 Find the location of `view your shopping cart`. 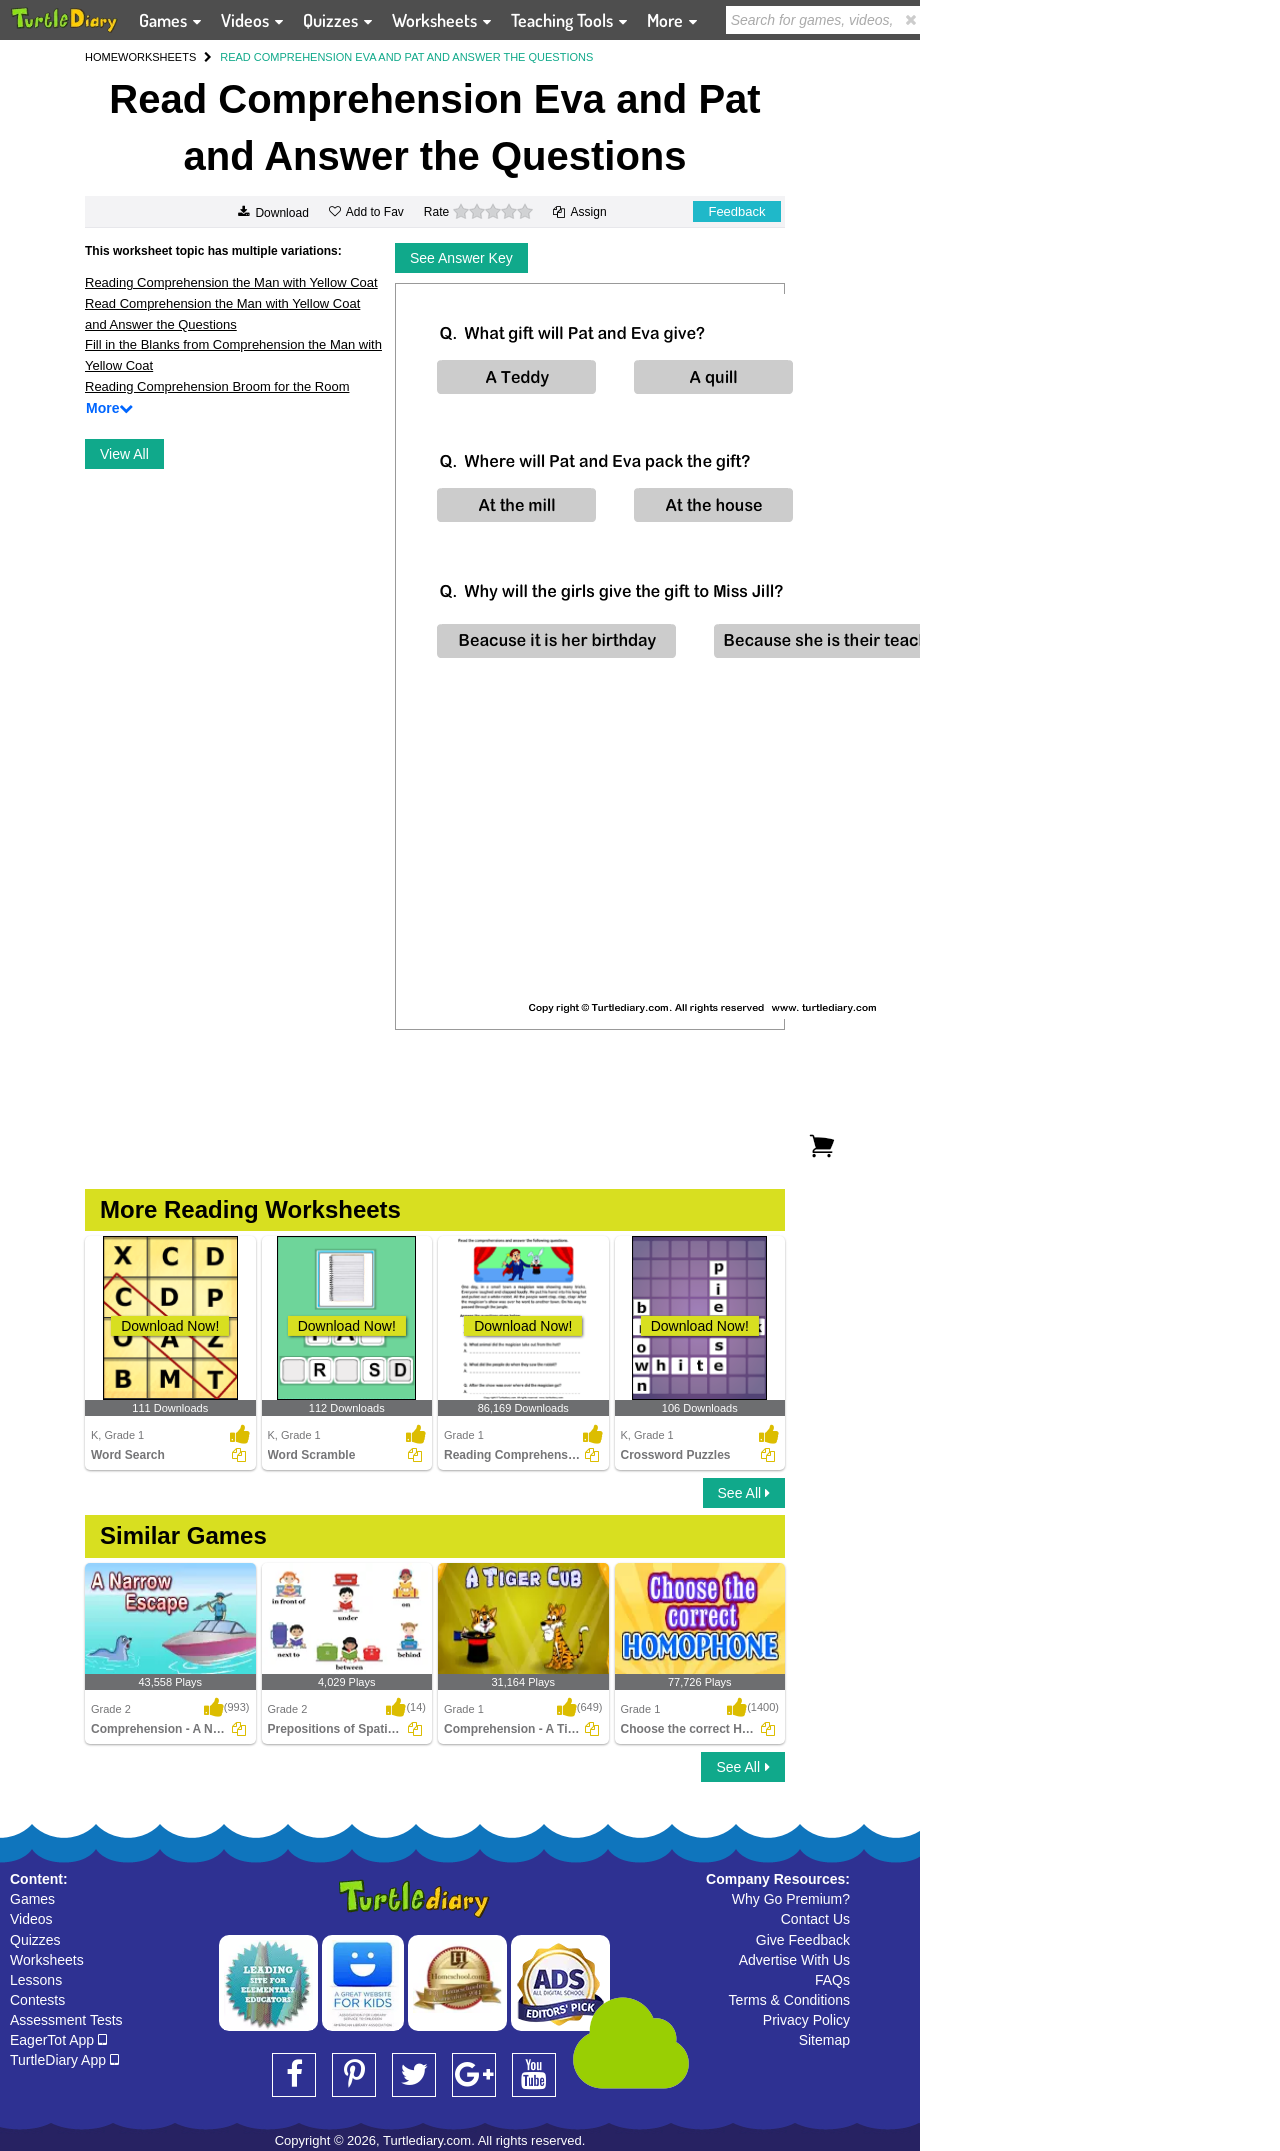

view your shopping cart is located at coordinates (822, 1146).